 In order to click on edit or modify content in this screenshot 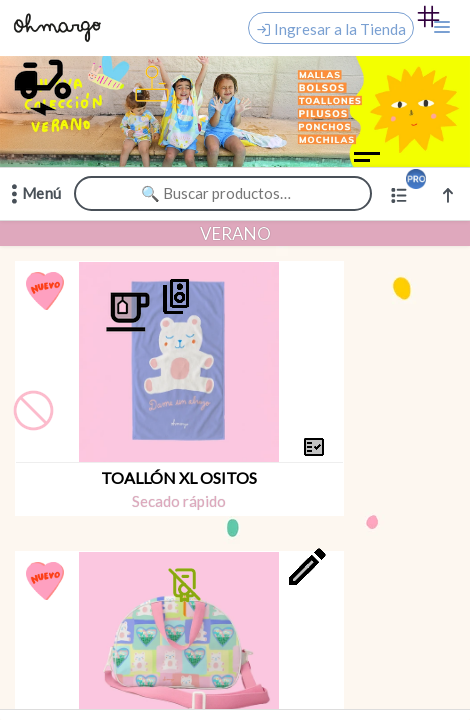, I will do `click(307, 566)`.